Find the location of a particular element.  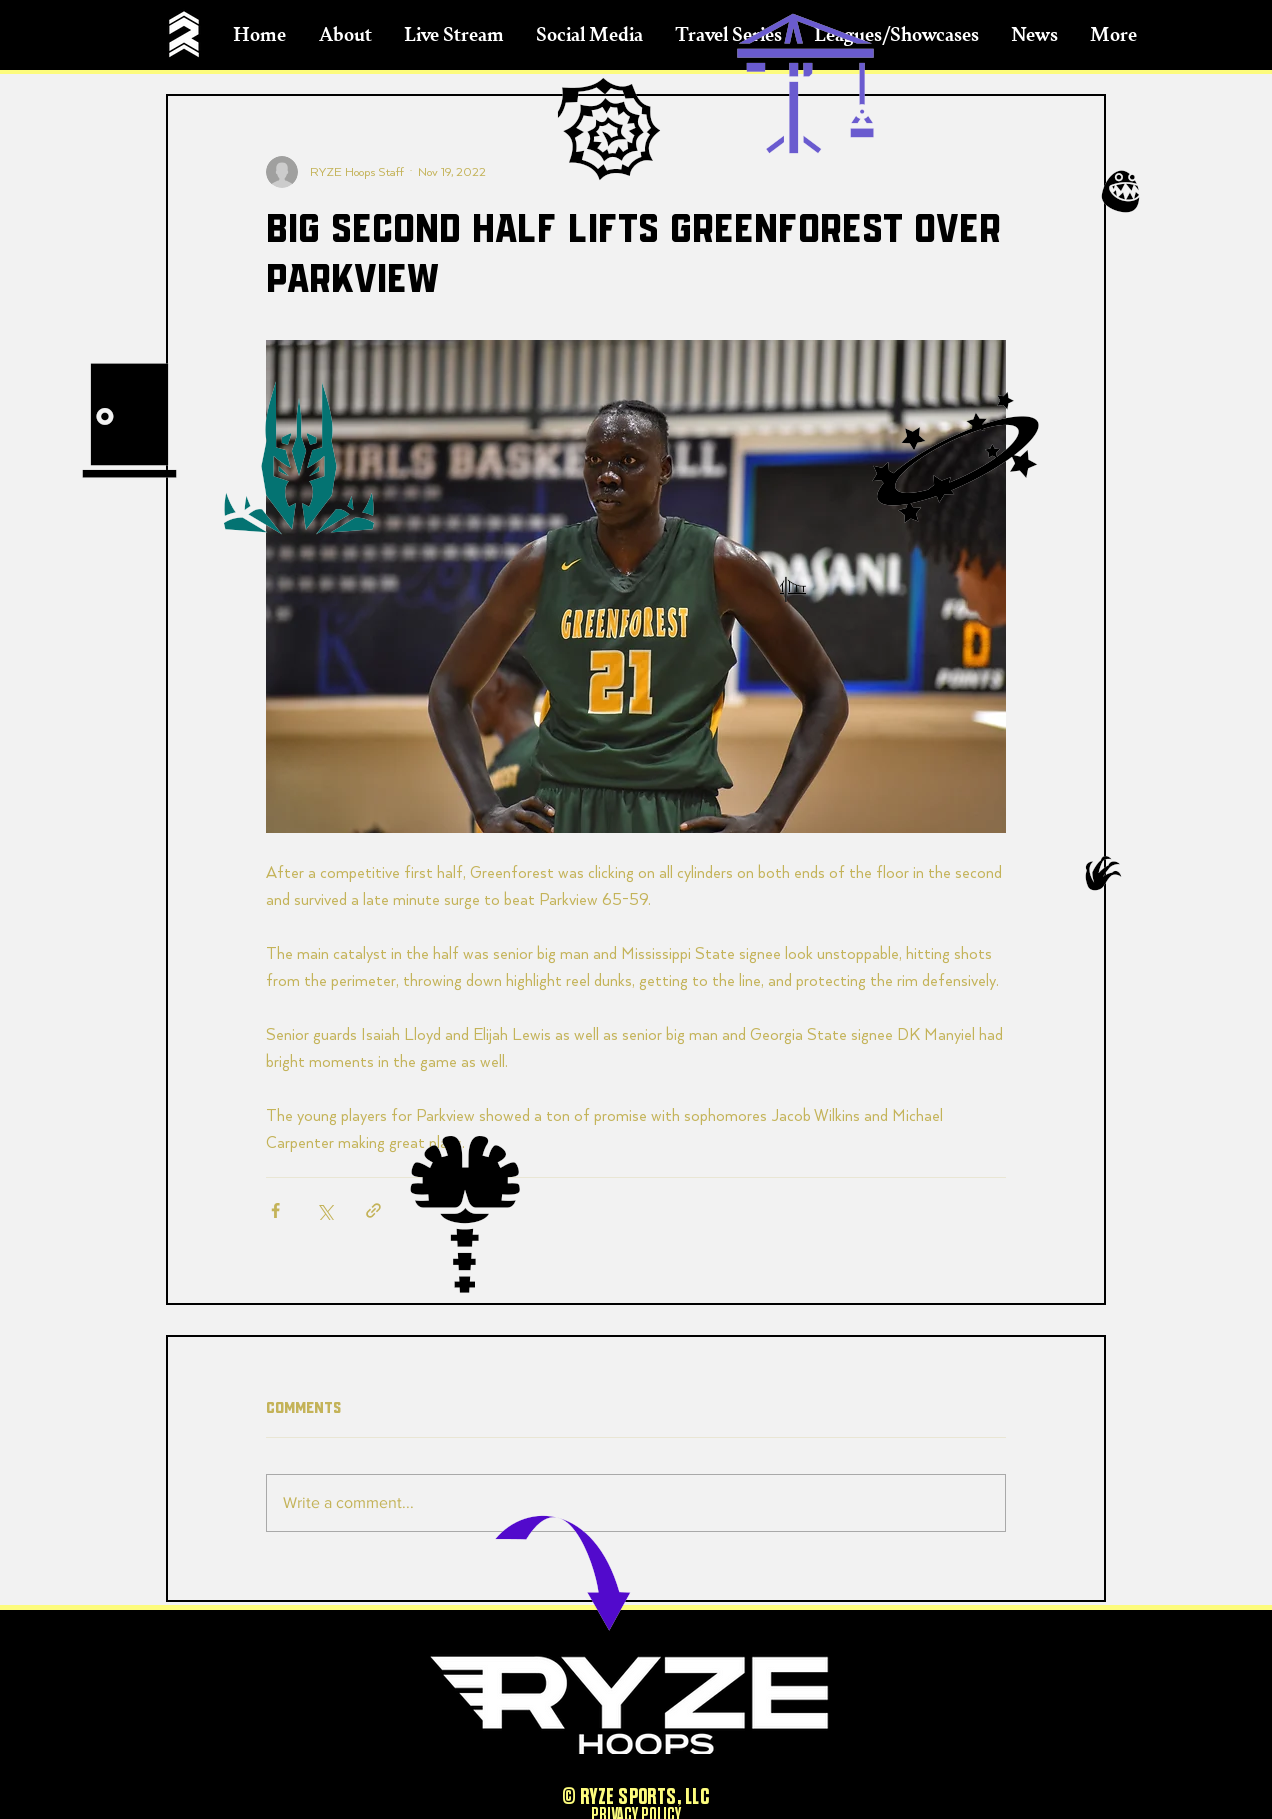

indicates gluttony status effect or debuff is located at coordinates (1121, 191).